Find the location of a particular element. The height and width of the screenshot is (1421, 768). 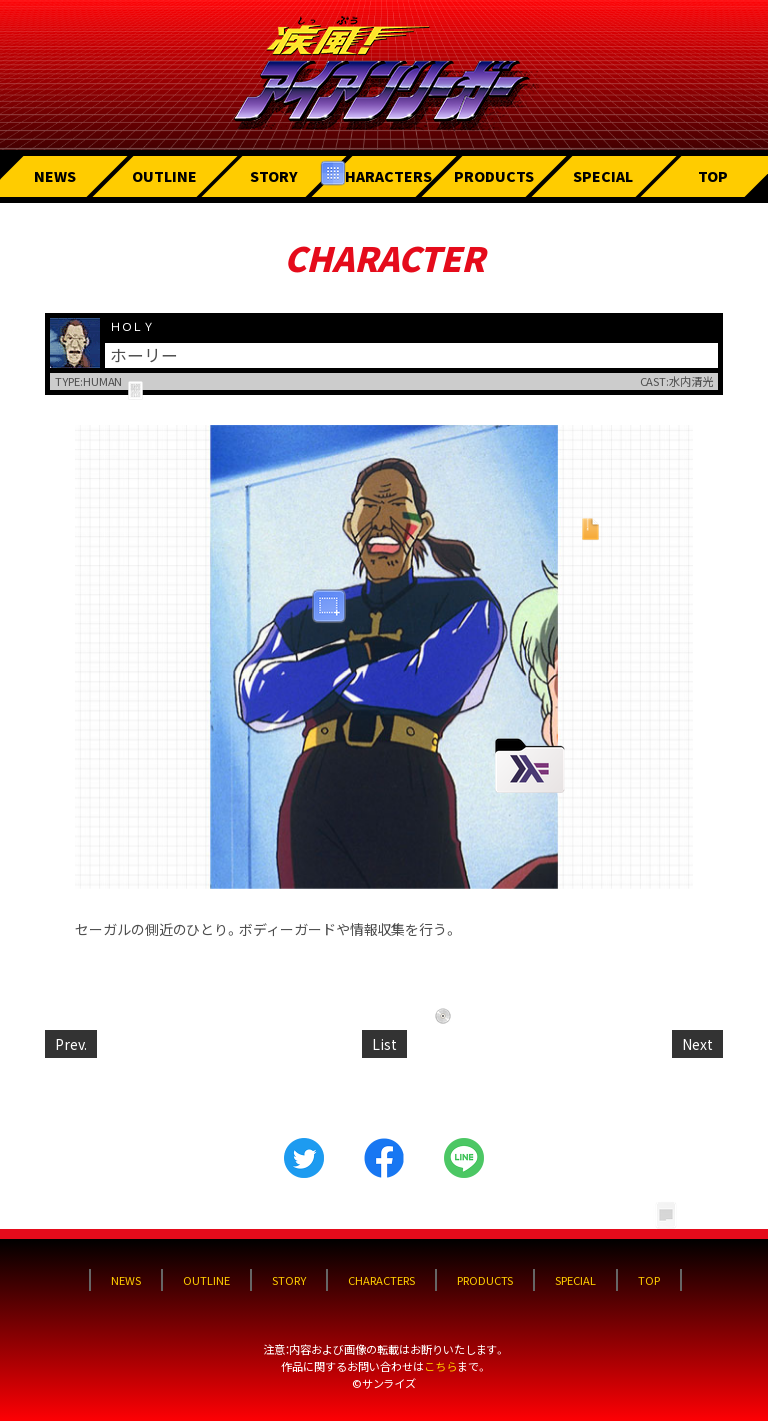

indicates a file or folder contains documents is located at coordinates (666, 1215).